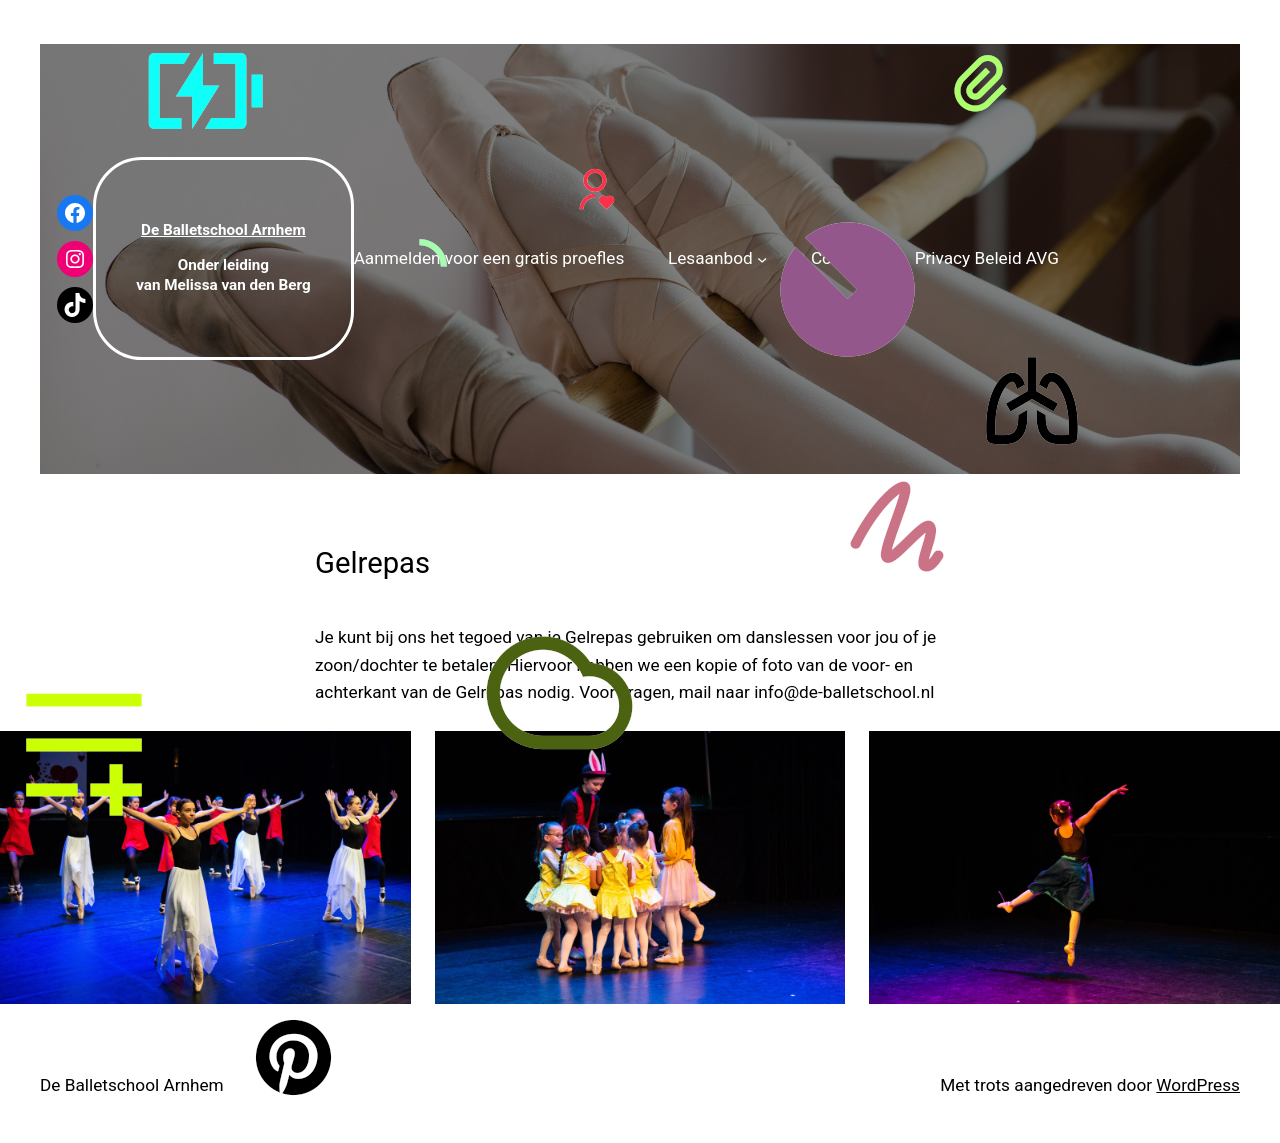  Describe the element at coordinates (847, 289) in the screenshot. I see `scan a QR code or barcode` at that location.